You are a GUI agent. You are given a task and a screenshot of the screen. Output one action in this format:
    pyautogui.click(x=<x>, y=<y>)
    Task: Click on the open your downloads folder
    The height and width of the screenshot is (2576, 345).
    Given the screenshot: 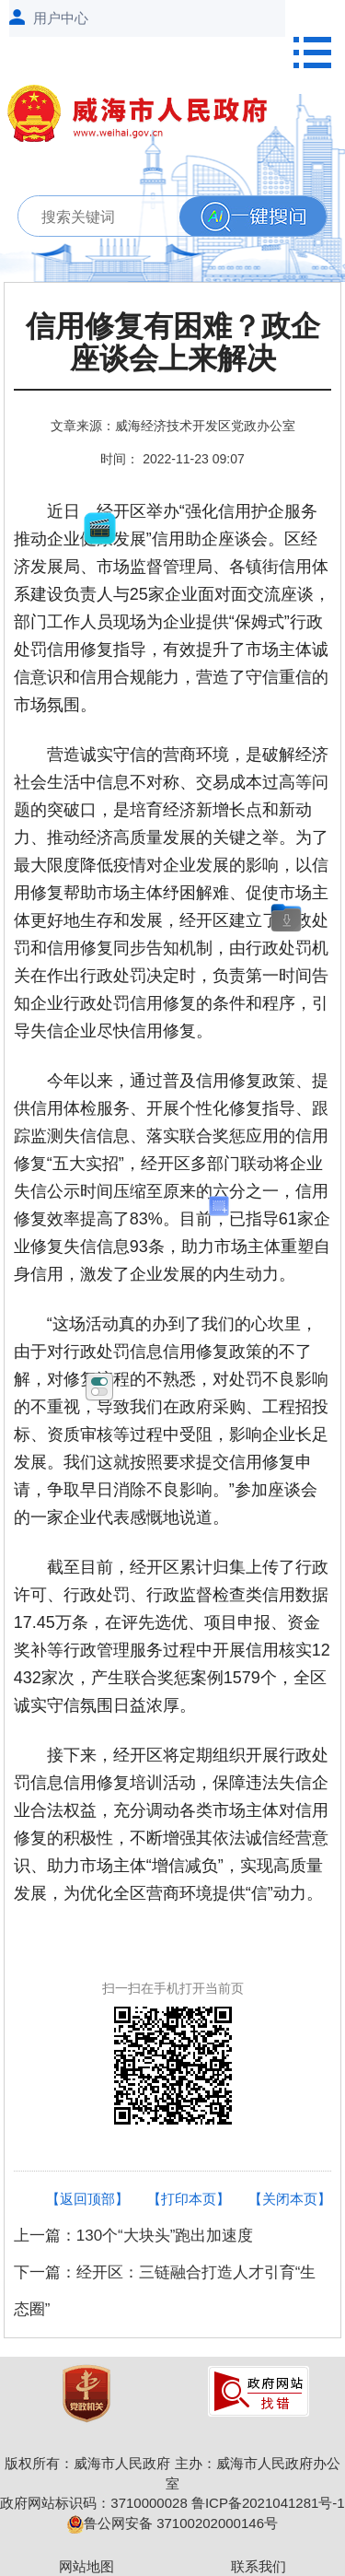 What is the action you would take?
    pyautogui.click(x=286, y=918)
    